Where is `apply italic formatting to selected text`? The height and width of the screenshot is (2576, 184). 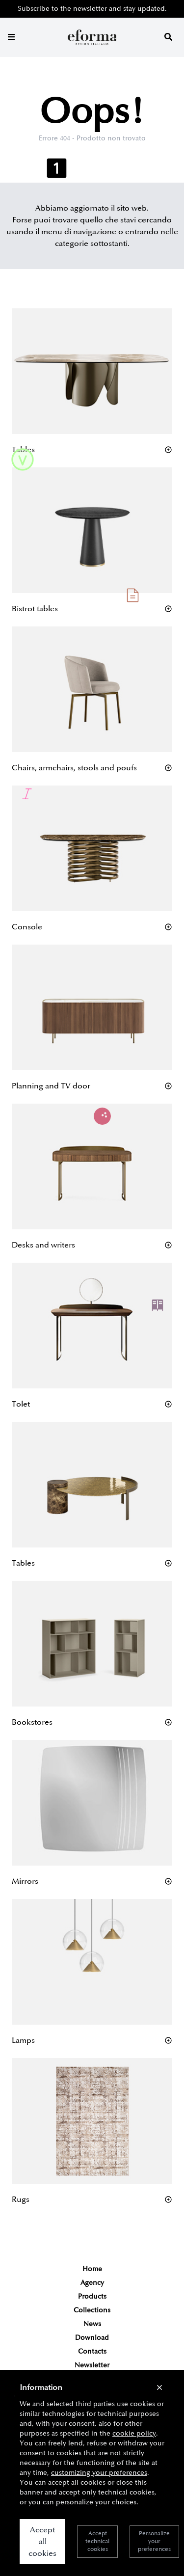
apply italic formatting to selected text is located at coordinates (27, 794).